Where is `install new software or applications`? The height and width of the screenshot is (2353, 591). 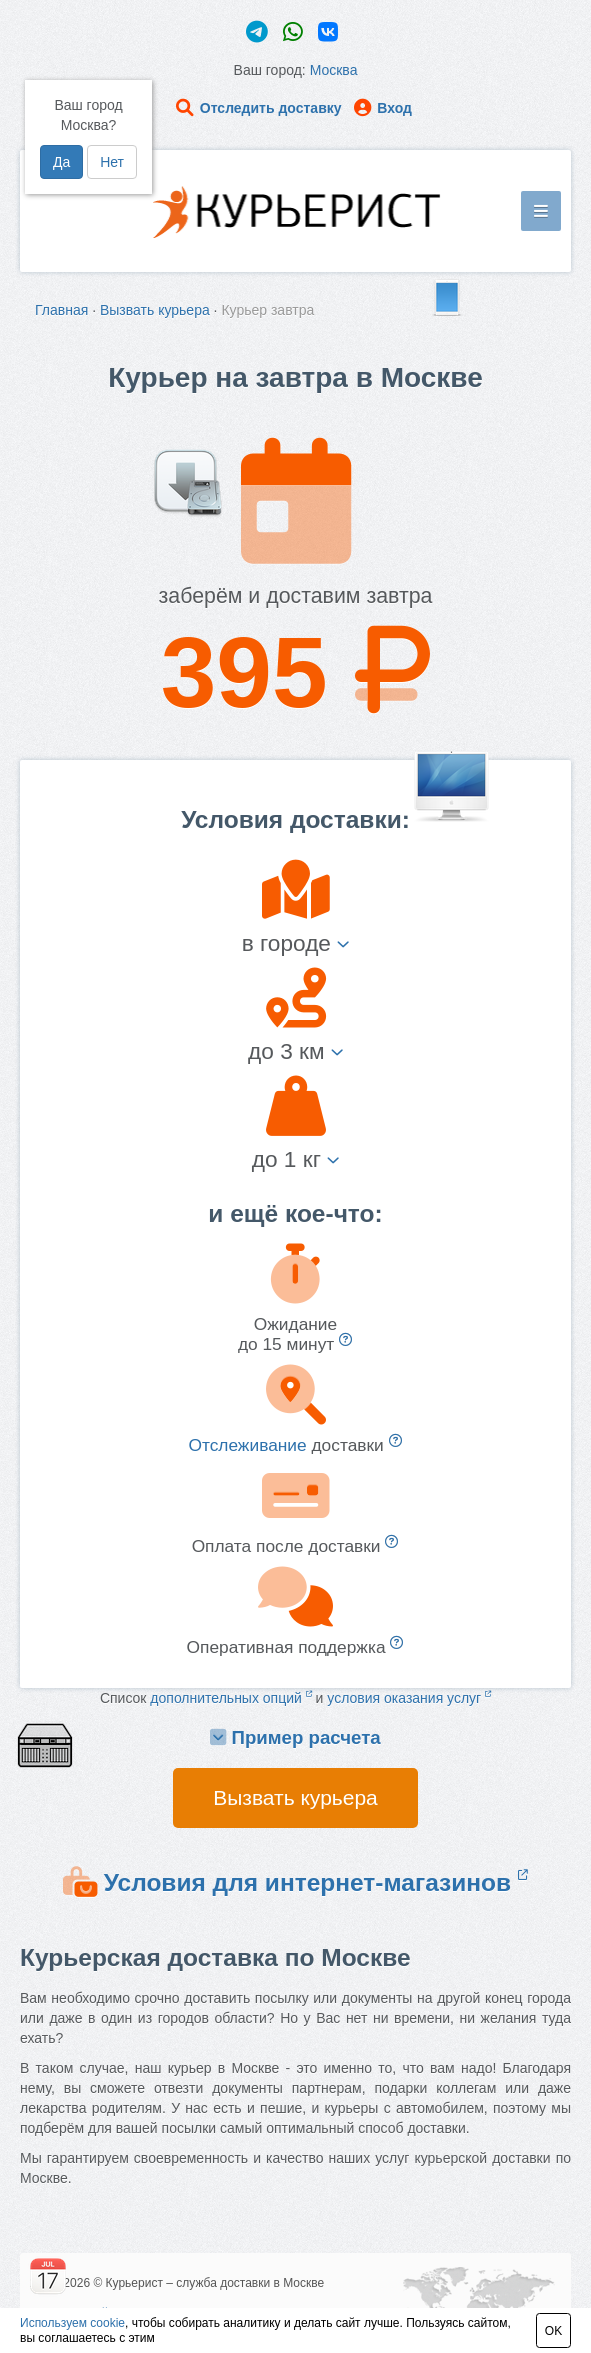 install new software or applications is located at coordinates (185, 480).